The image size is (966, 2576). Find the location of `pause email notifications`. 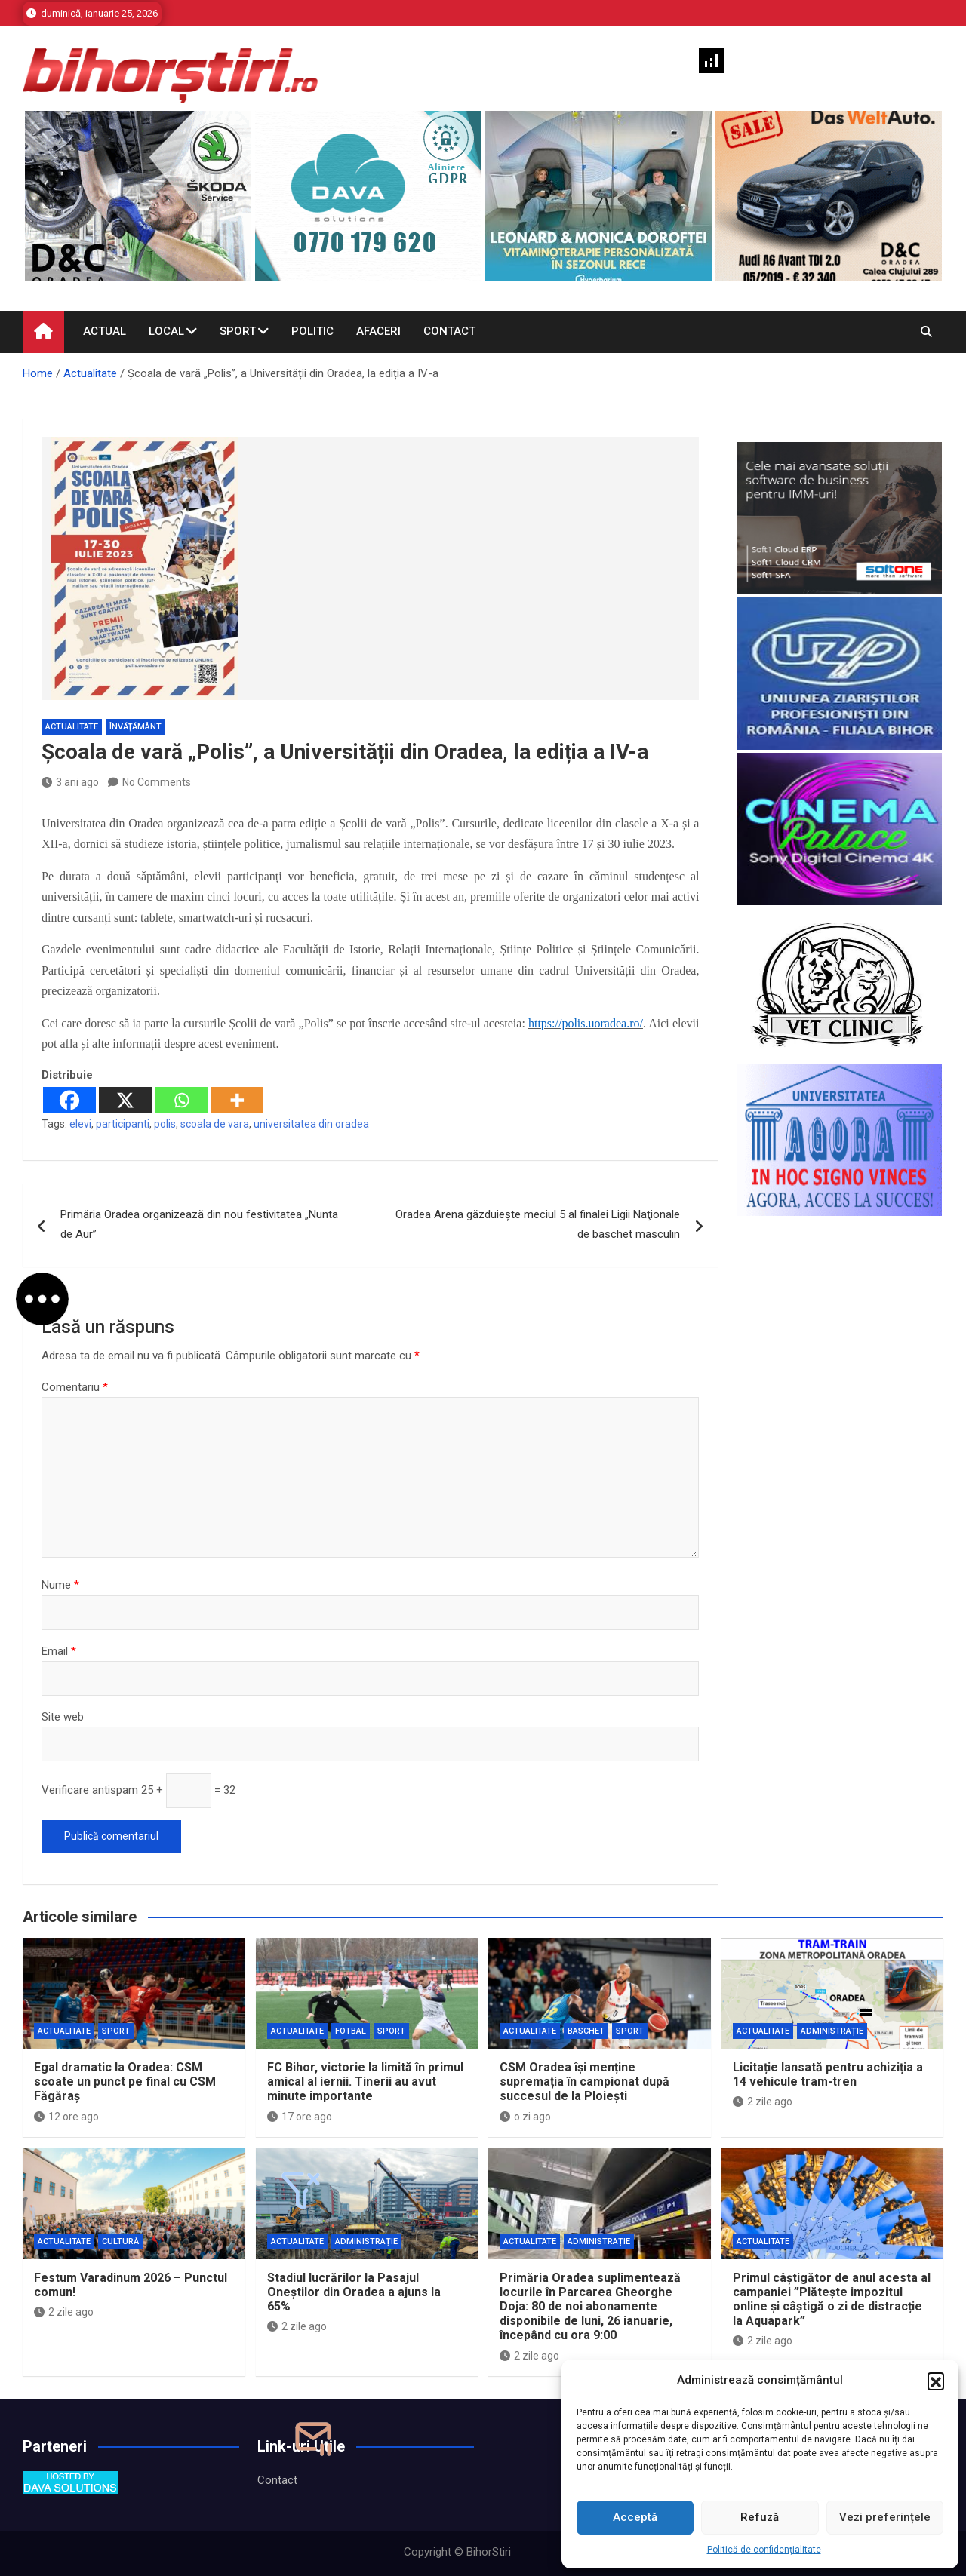

pause email notifications is located at coordinates (313, 2436).